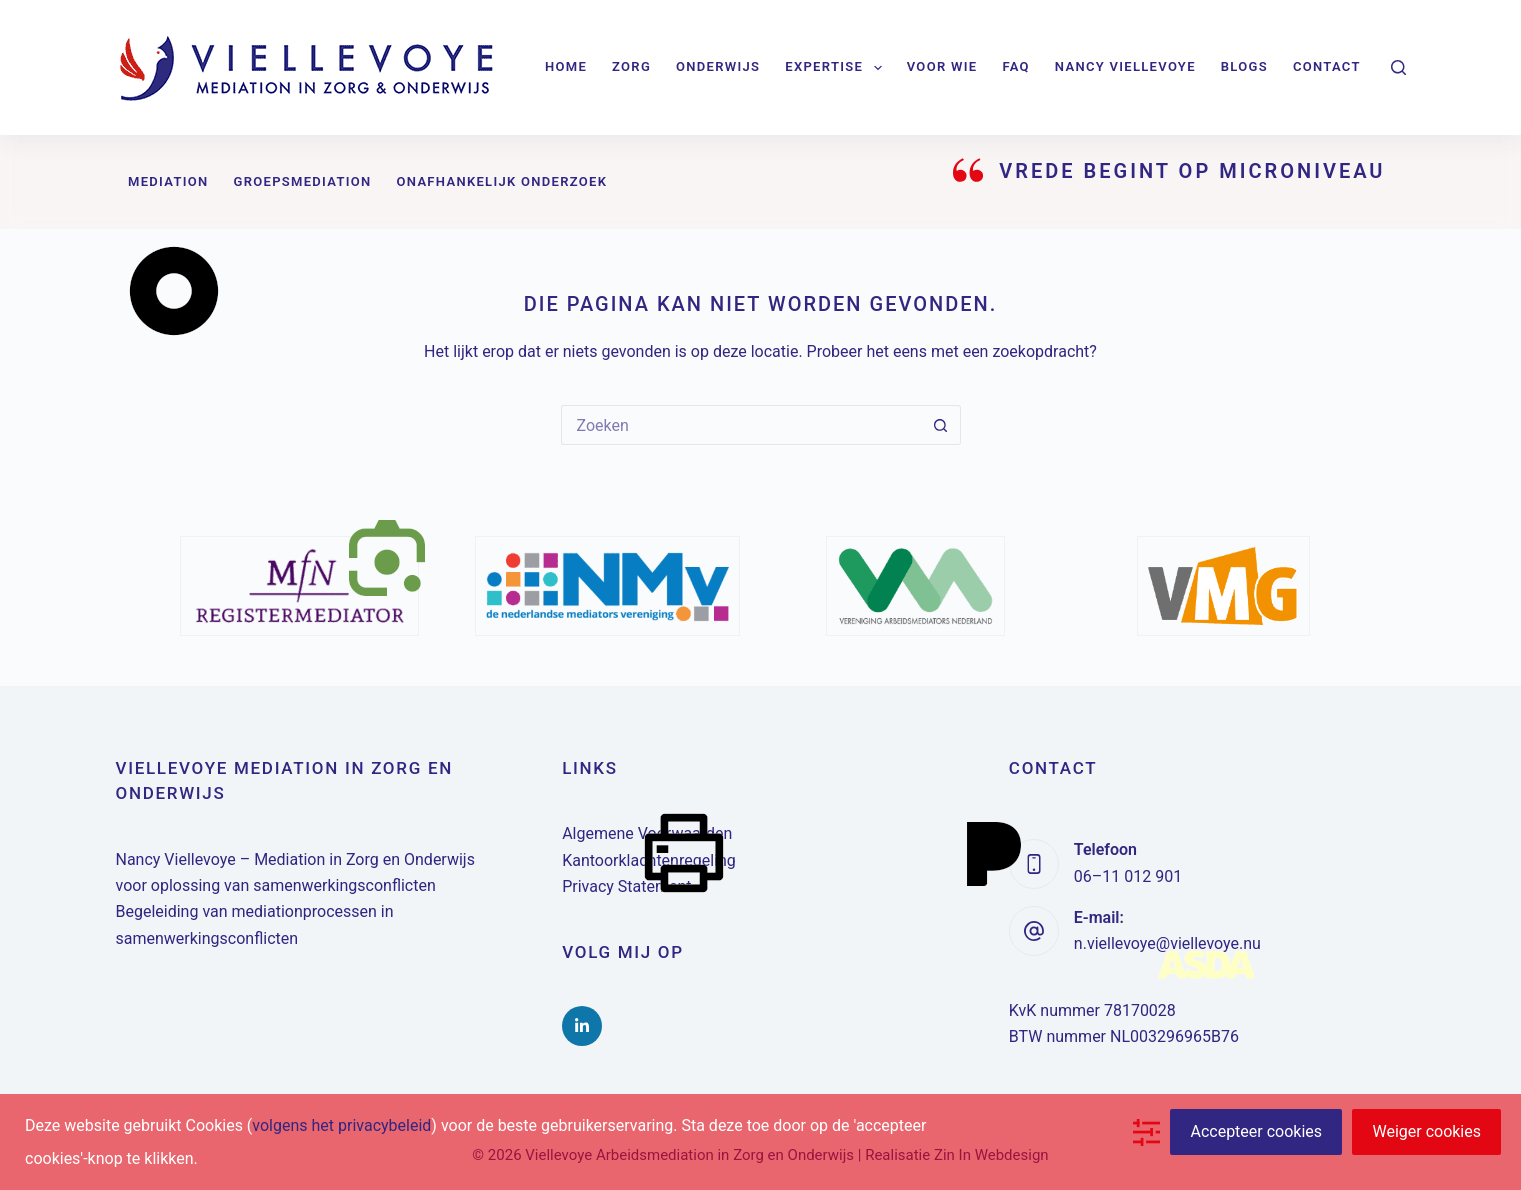 This screenshot has height=1190, width=1521. Describe the element at coordinates (994, 854) in the screenshot. I see `open the Pandora music streaming app` at that location.